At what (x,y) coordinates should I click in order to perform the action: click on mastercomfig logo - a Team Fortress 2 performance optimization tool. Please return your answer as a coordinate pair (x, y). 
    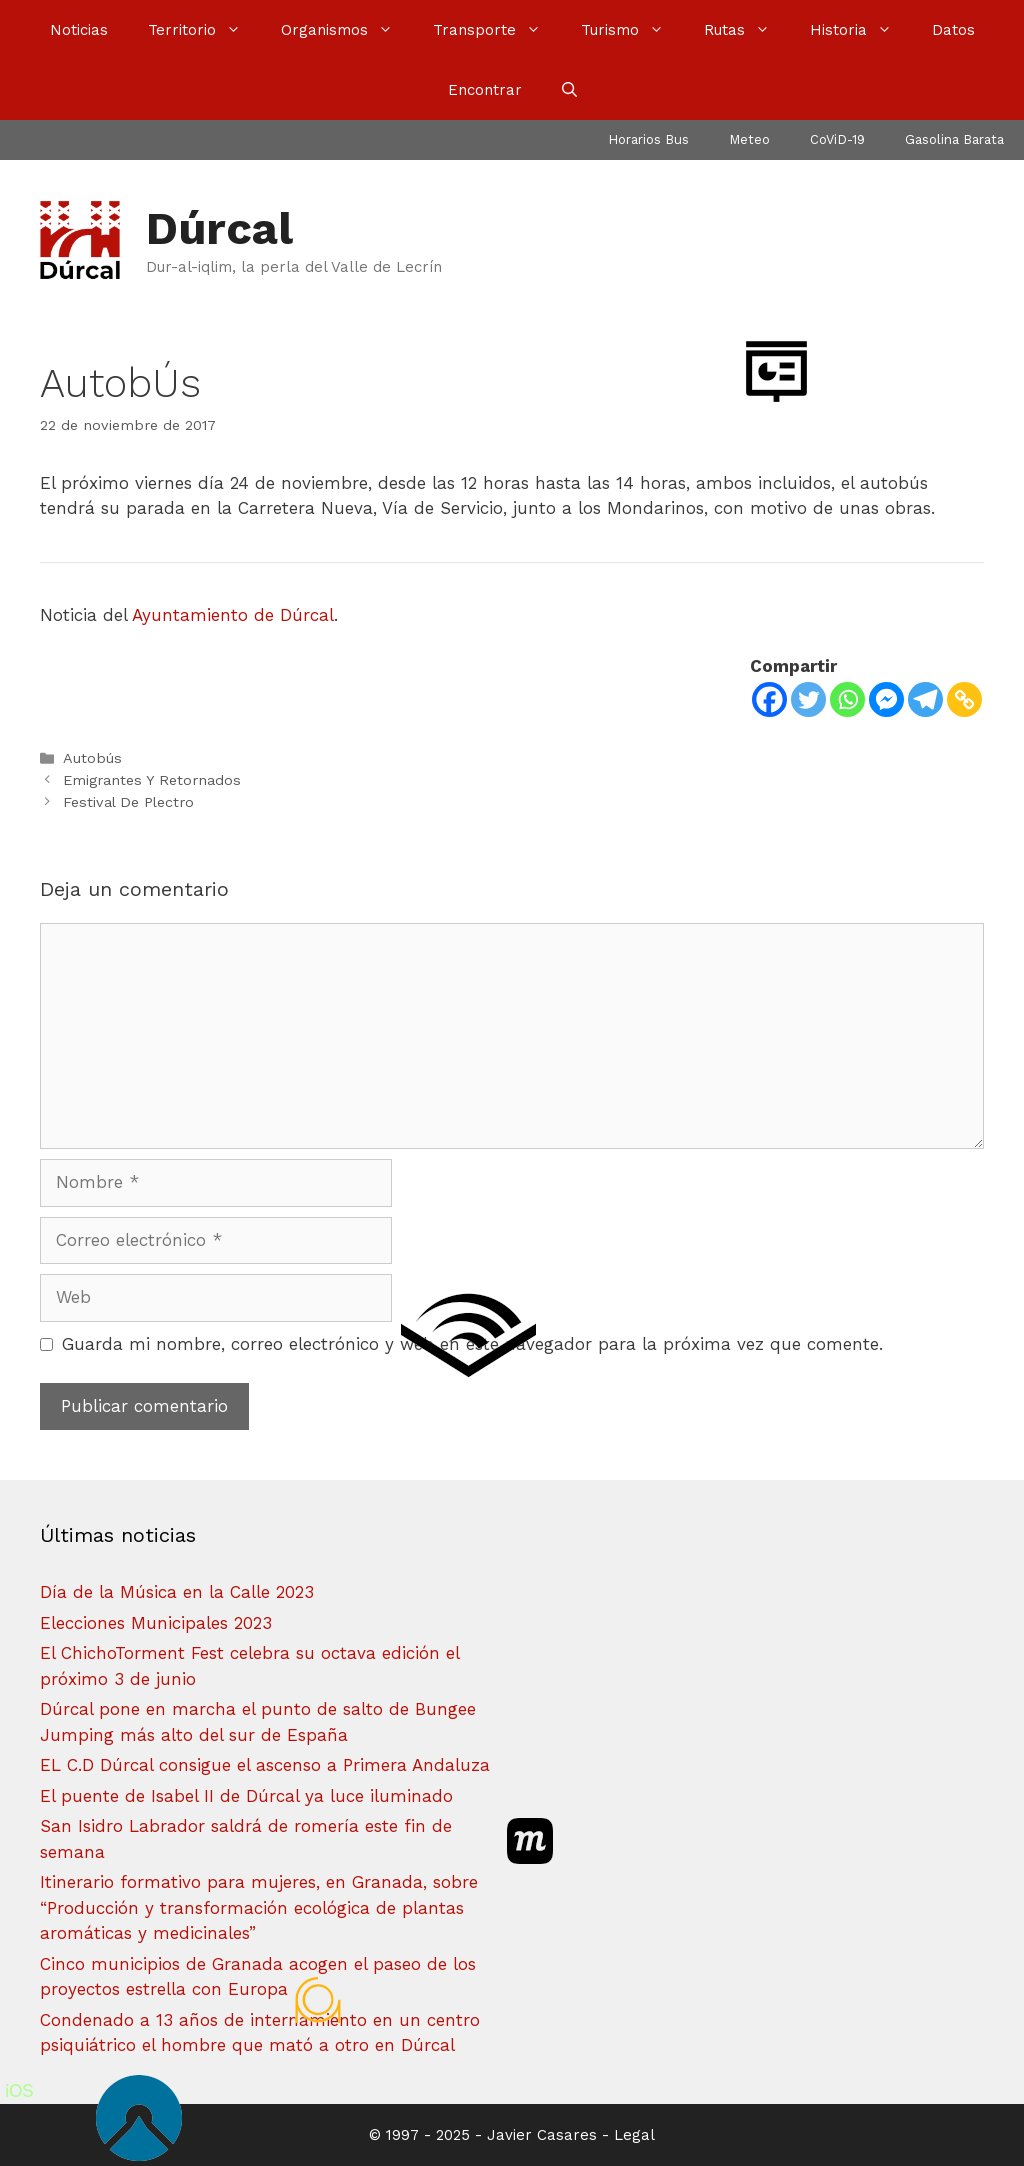
    Looking at the image, I should click on (318, 2000).